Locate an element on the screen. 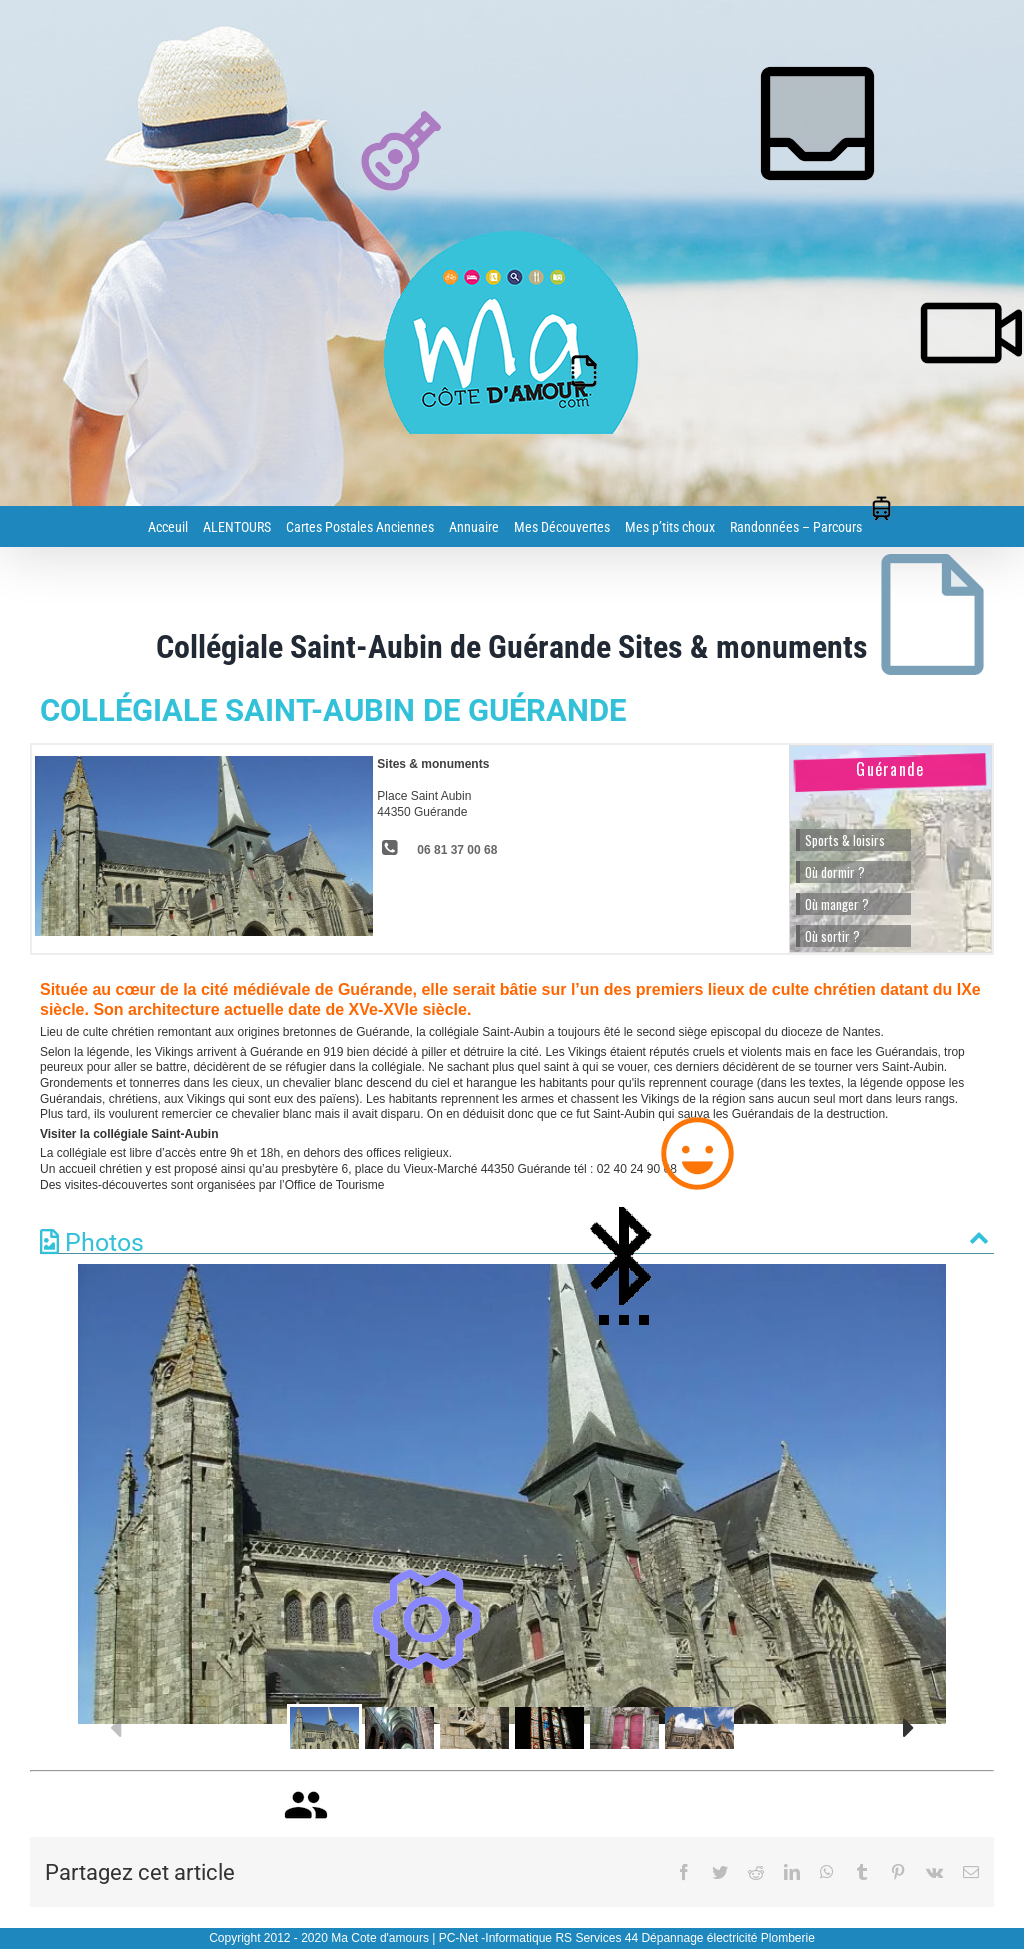 This screenshot has height=1949, width=1024. start a video call is located at coordinates (968, 333).